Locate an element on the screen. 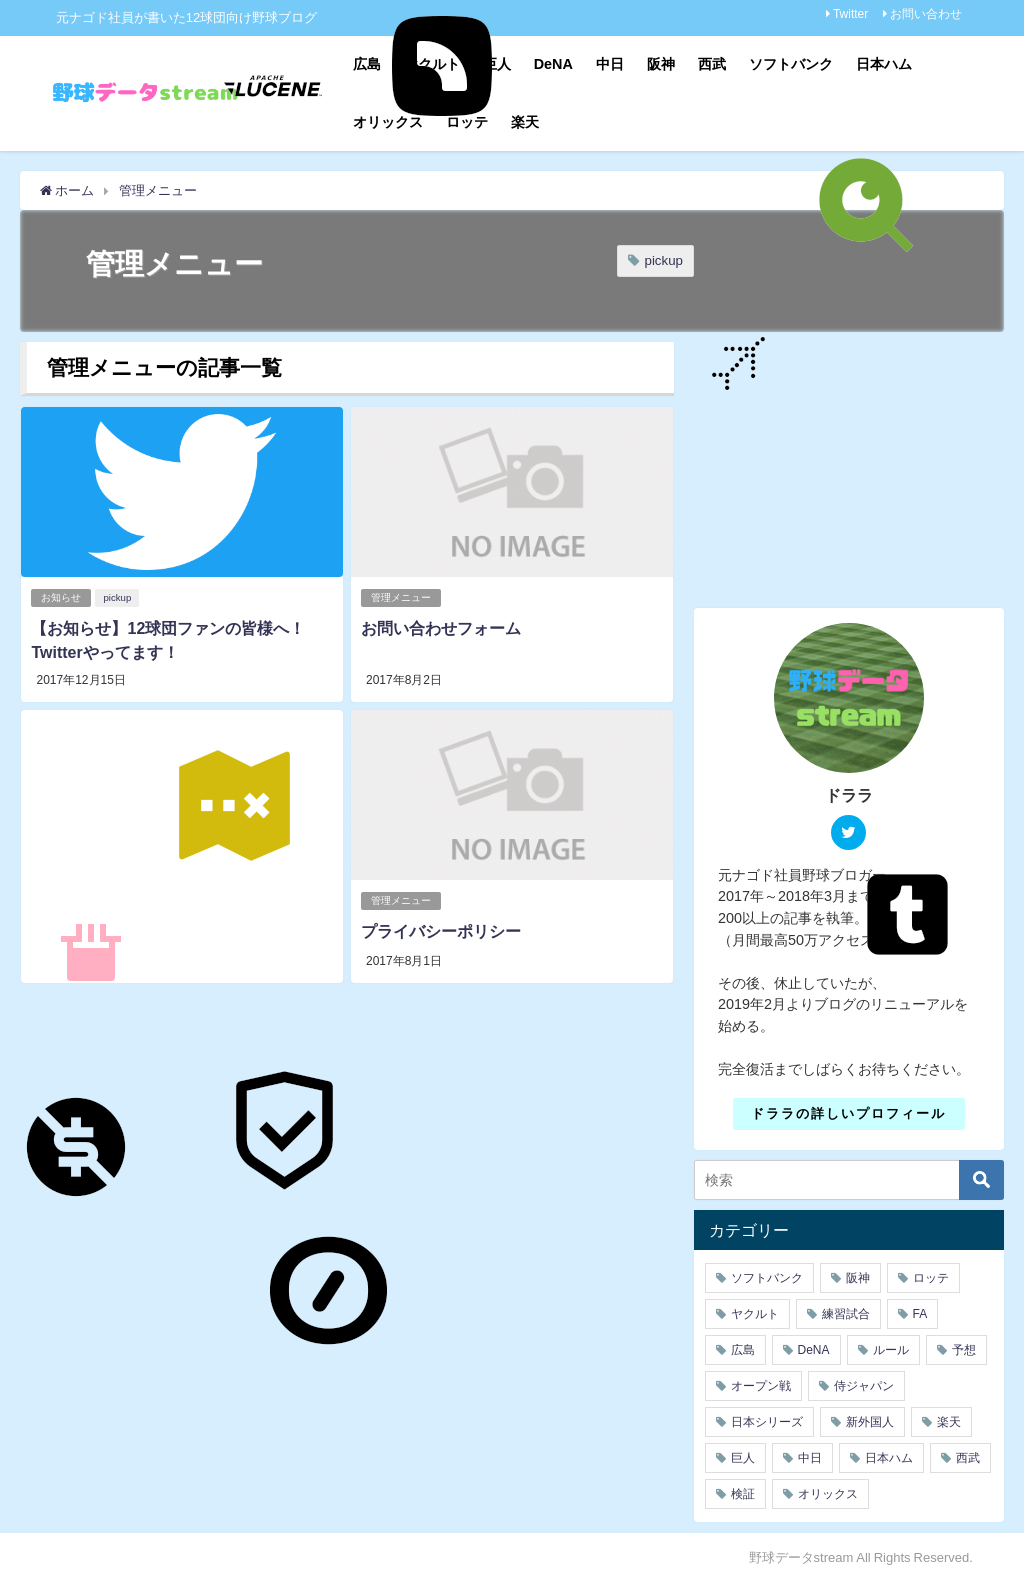 This screenshot has height=1582, width=1024. open tumblr app is located at coordinates (907, 914).